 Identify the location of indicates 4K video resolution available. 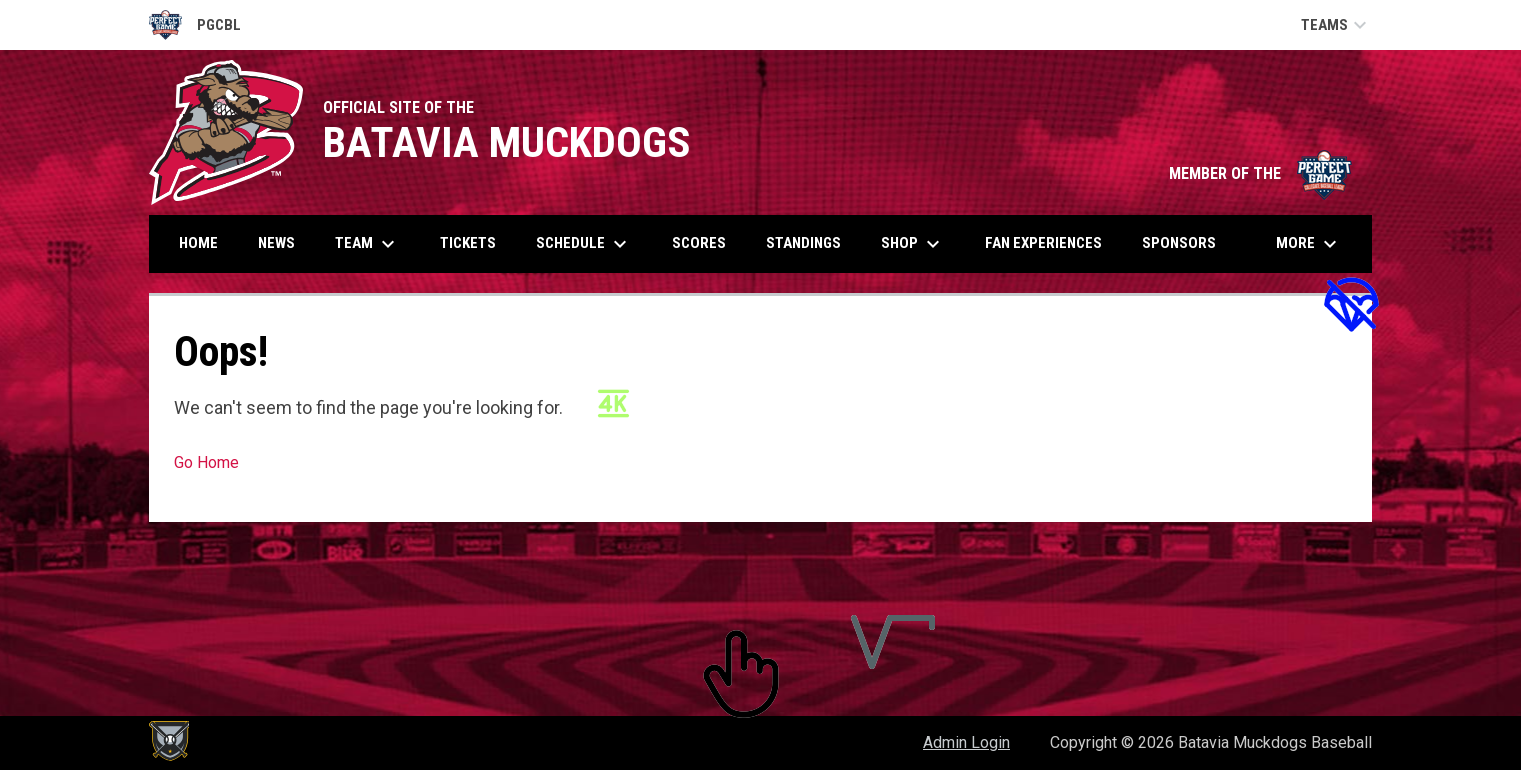
(613, 403).